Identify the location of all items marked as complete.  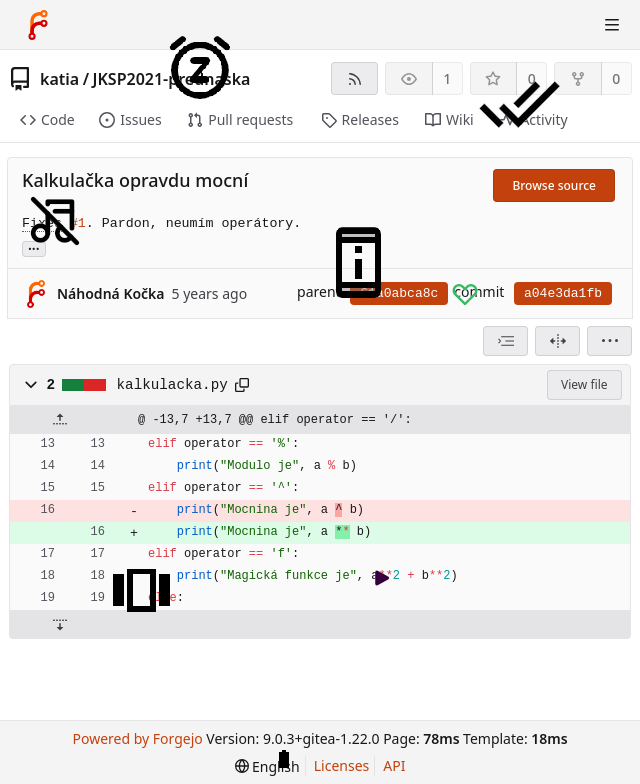
(519, 103).